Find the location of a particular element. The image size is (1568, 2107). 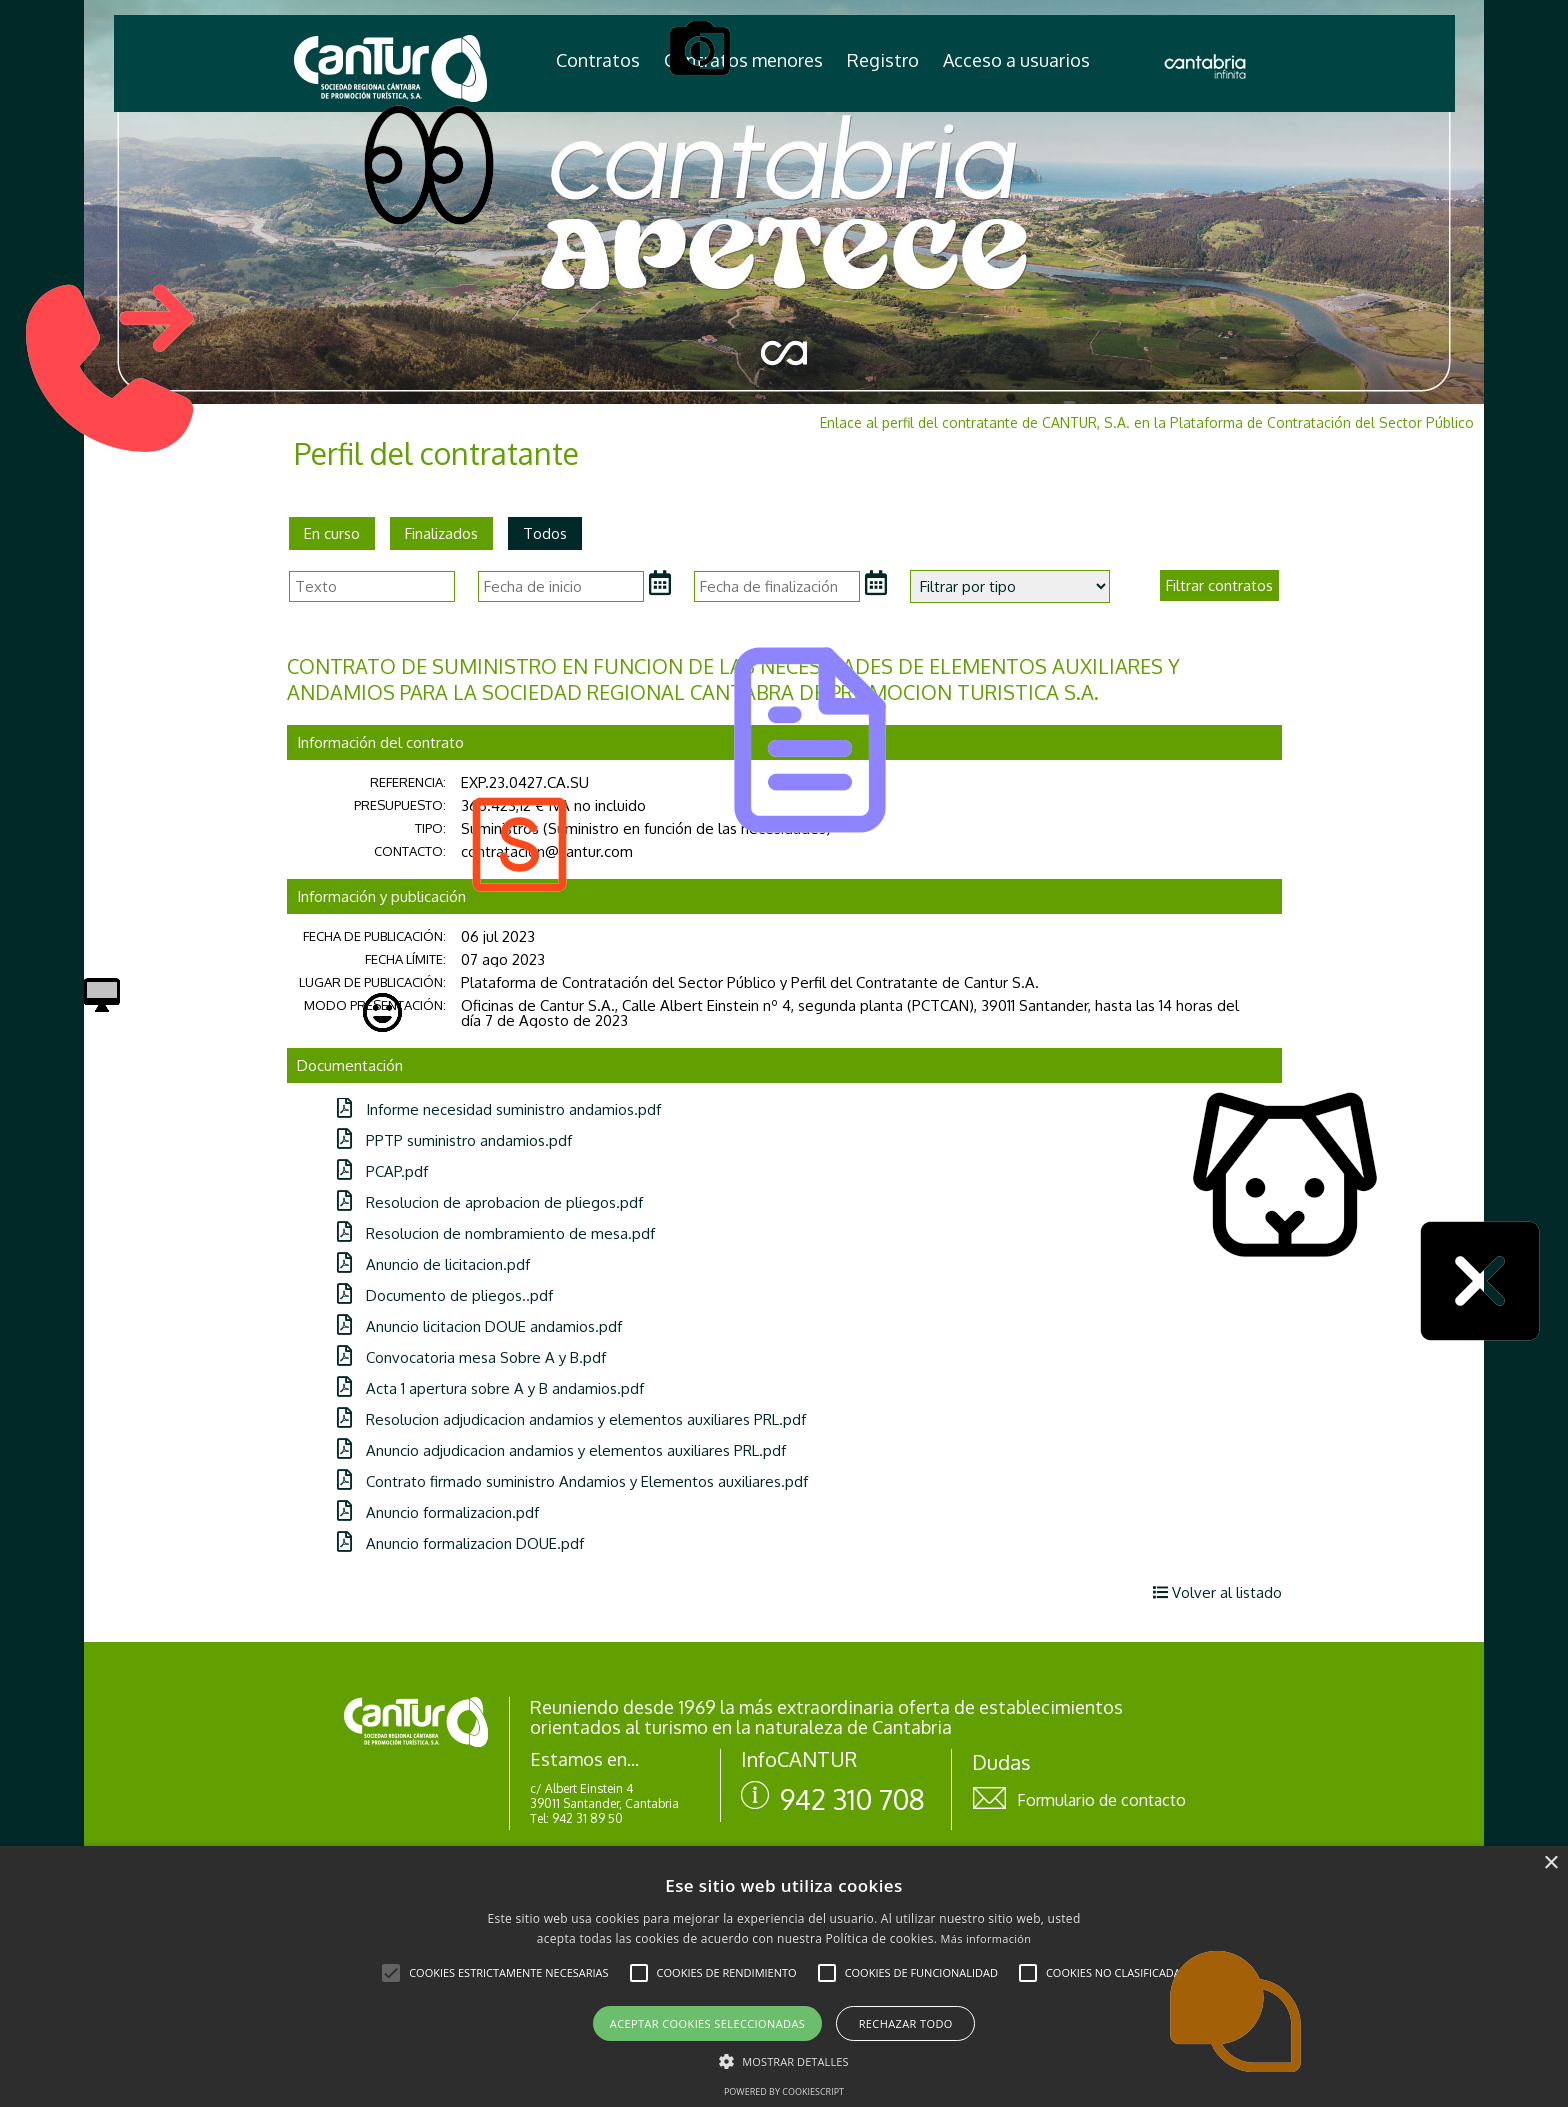

close or dismiss a modal window is located at coordinates (1480, 1281).